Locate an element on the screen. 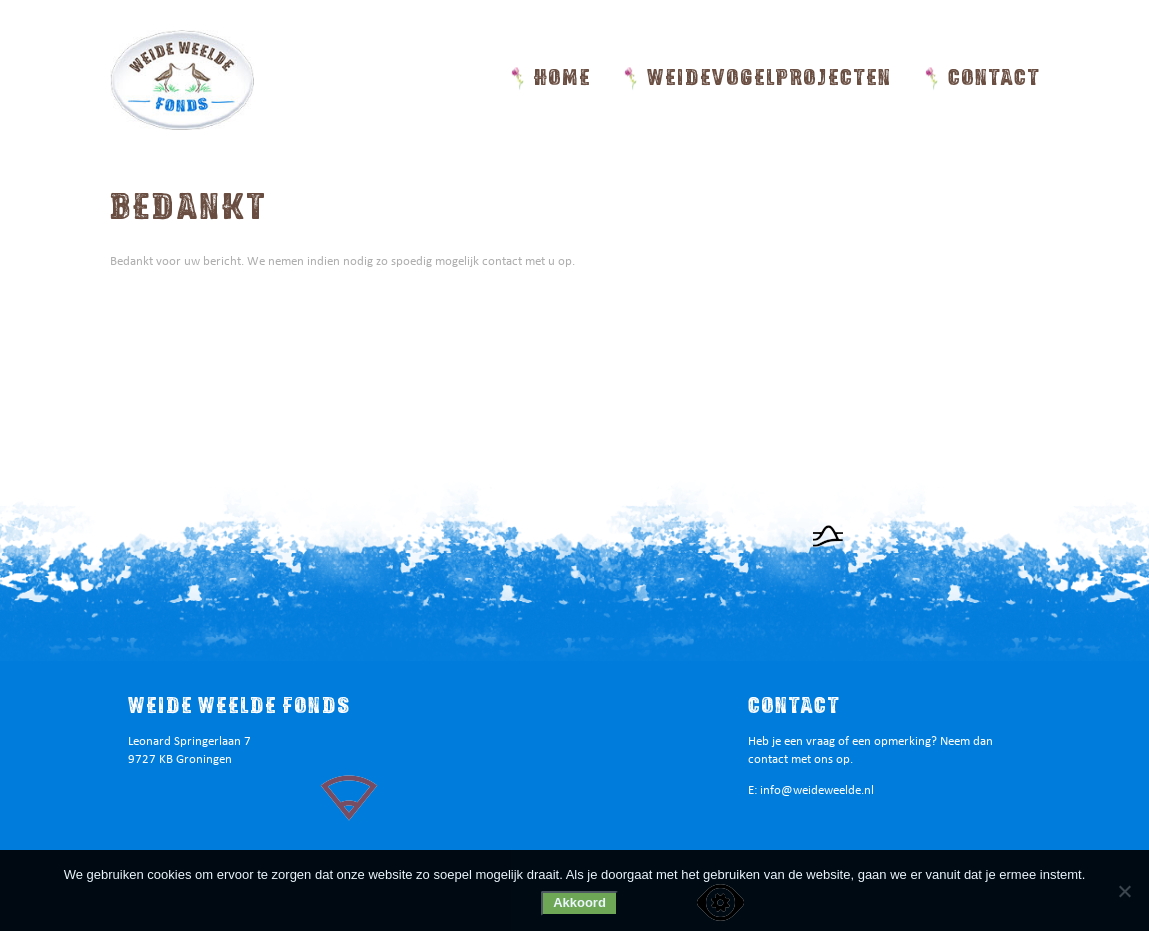 This screenshot has height=931, width=1149. phabricator code review and project management platform logo is located at coordinates (720, 902).